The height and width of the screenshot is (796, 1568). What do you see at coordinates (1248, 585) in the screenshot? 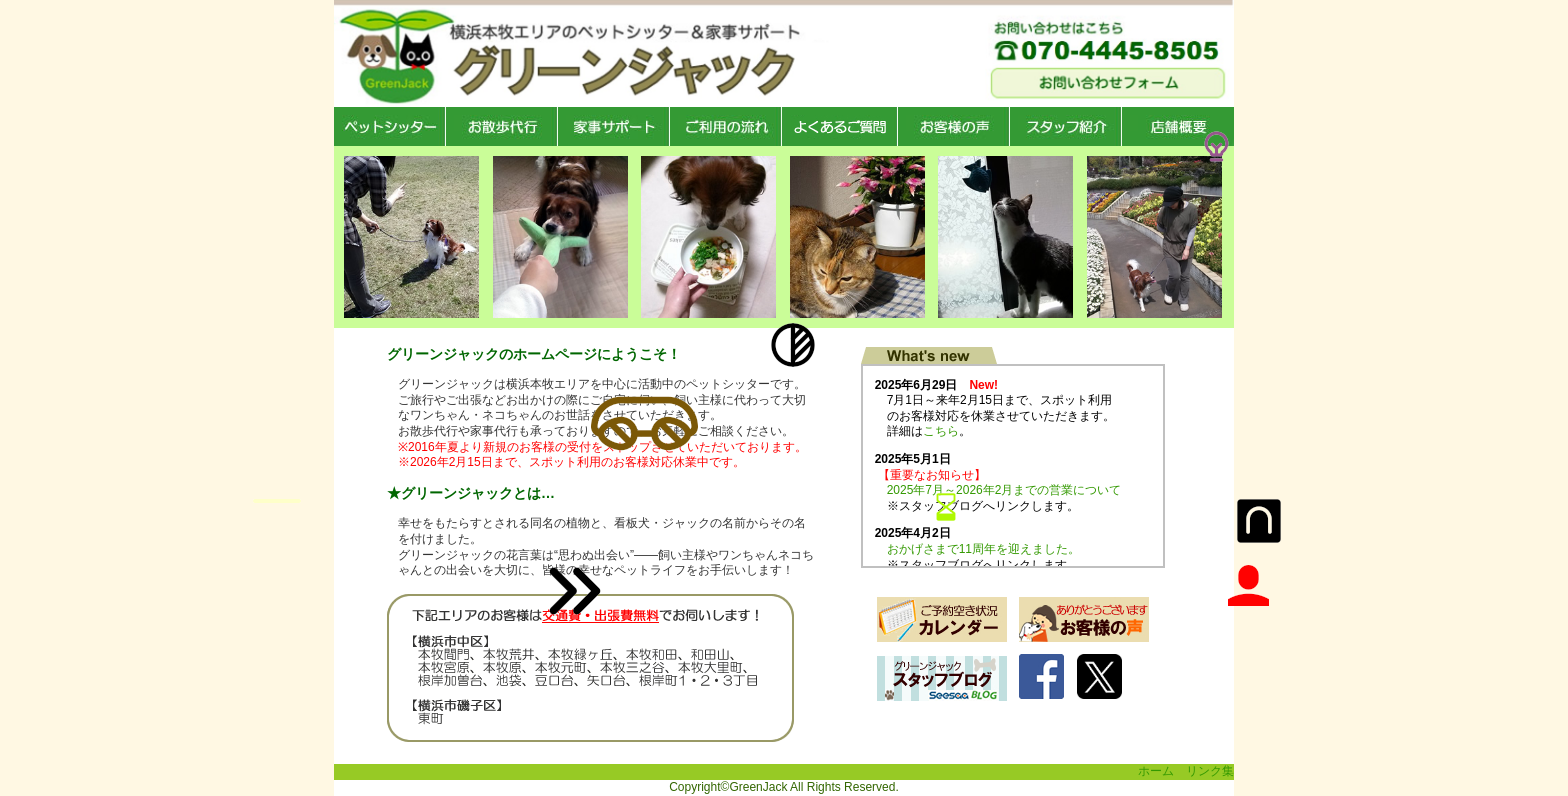
I see `view your profile` at bounding box center [1248, 585].